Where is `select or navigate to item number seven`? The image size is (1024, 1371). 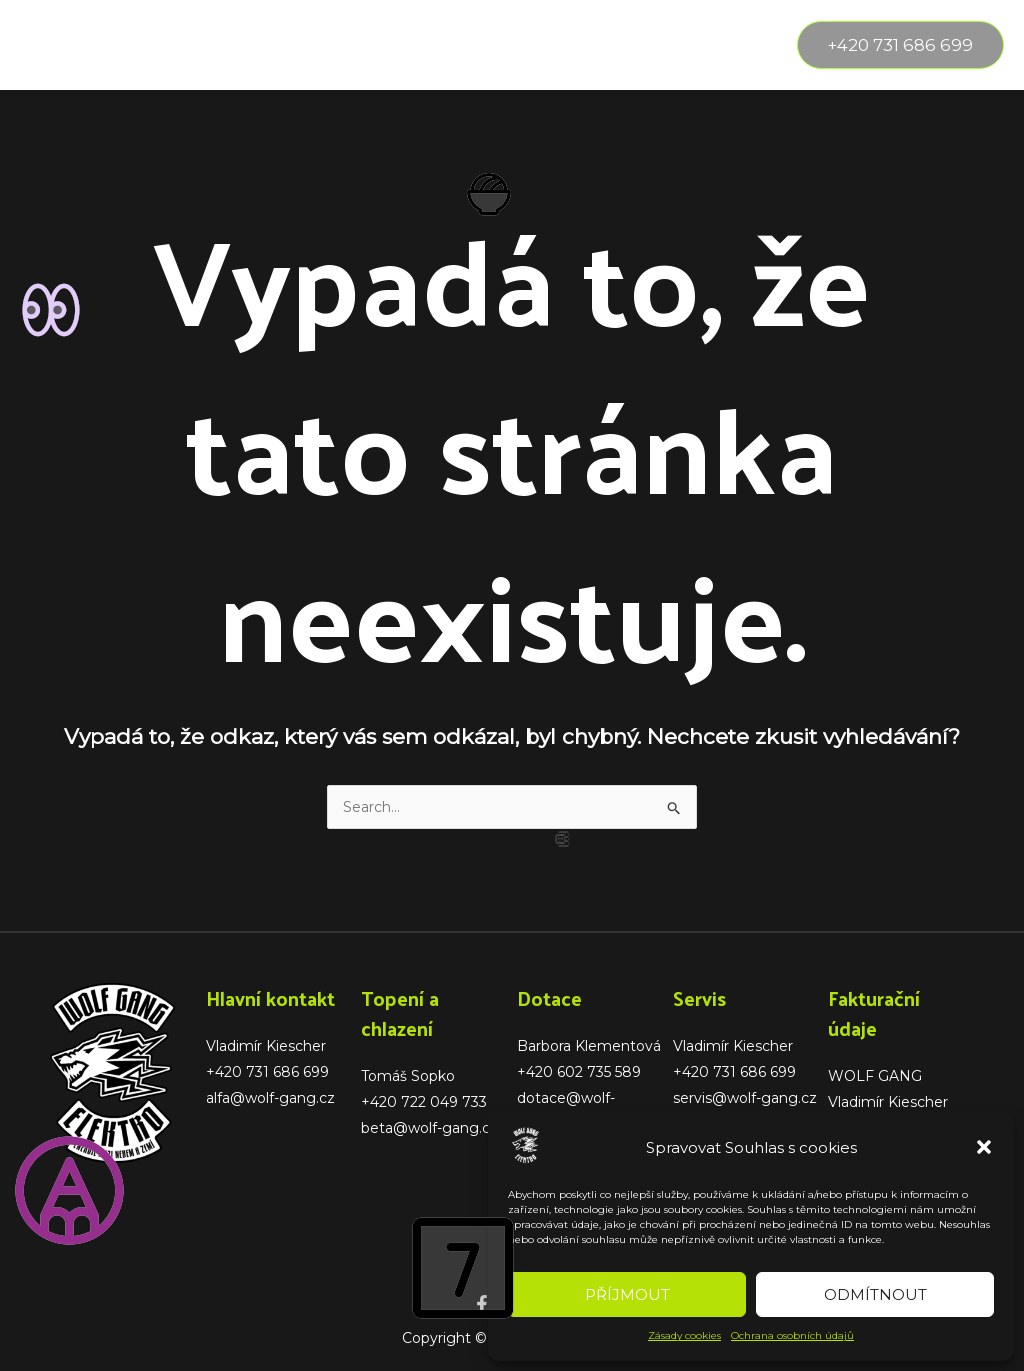 select or navigate to item number seven is located at coordinates (463, 1268).